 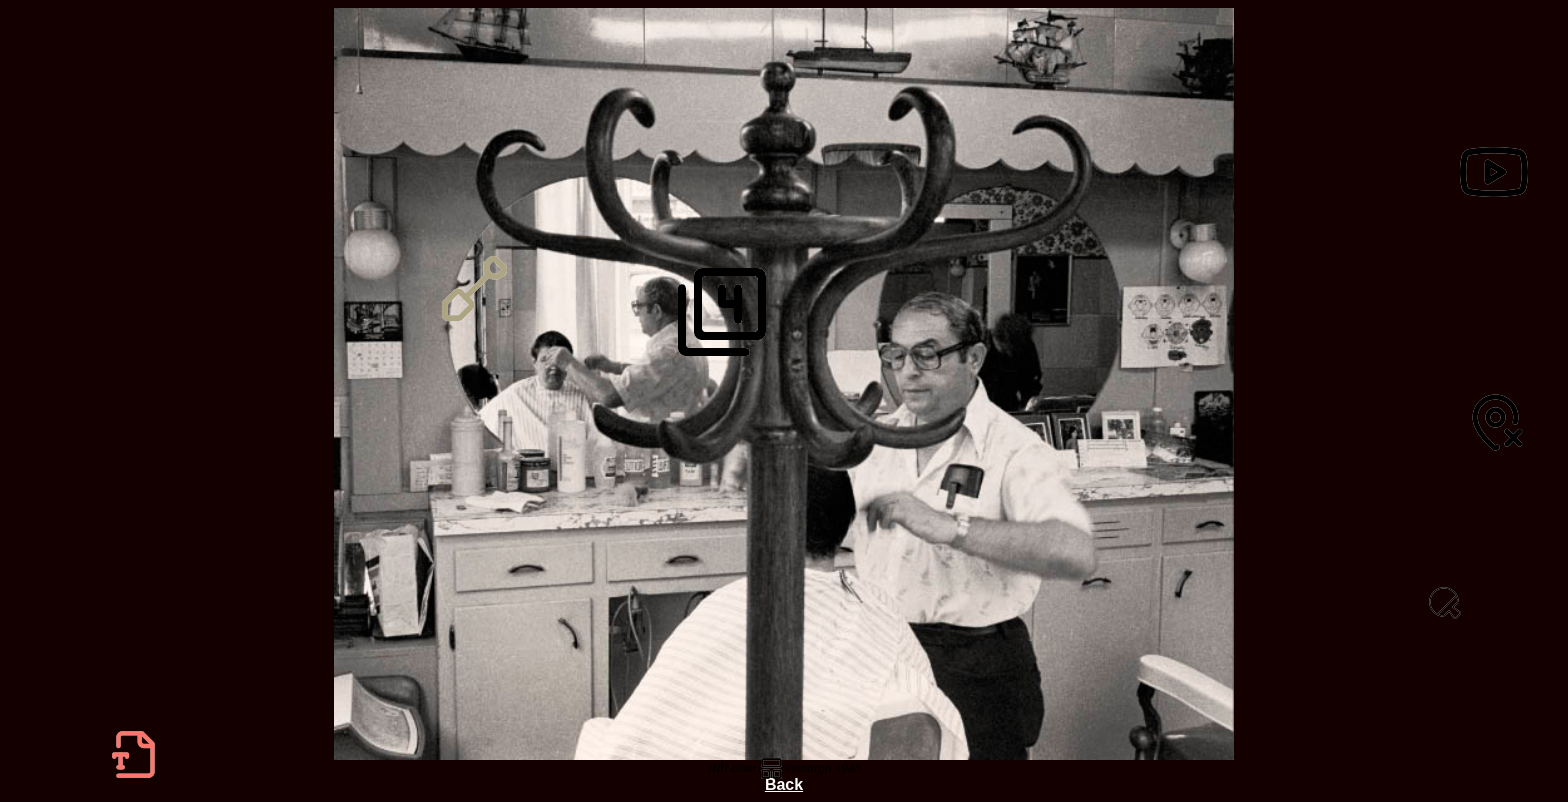 I want to click on open youtube app, so click(x=1494, y=172).